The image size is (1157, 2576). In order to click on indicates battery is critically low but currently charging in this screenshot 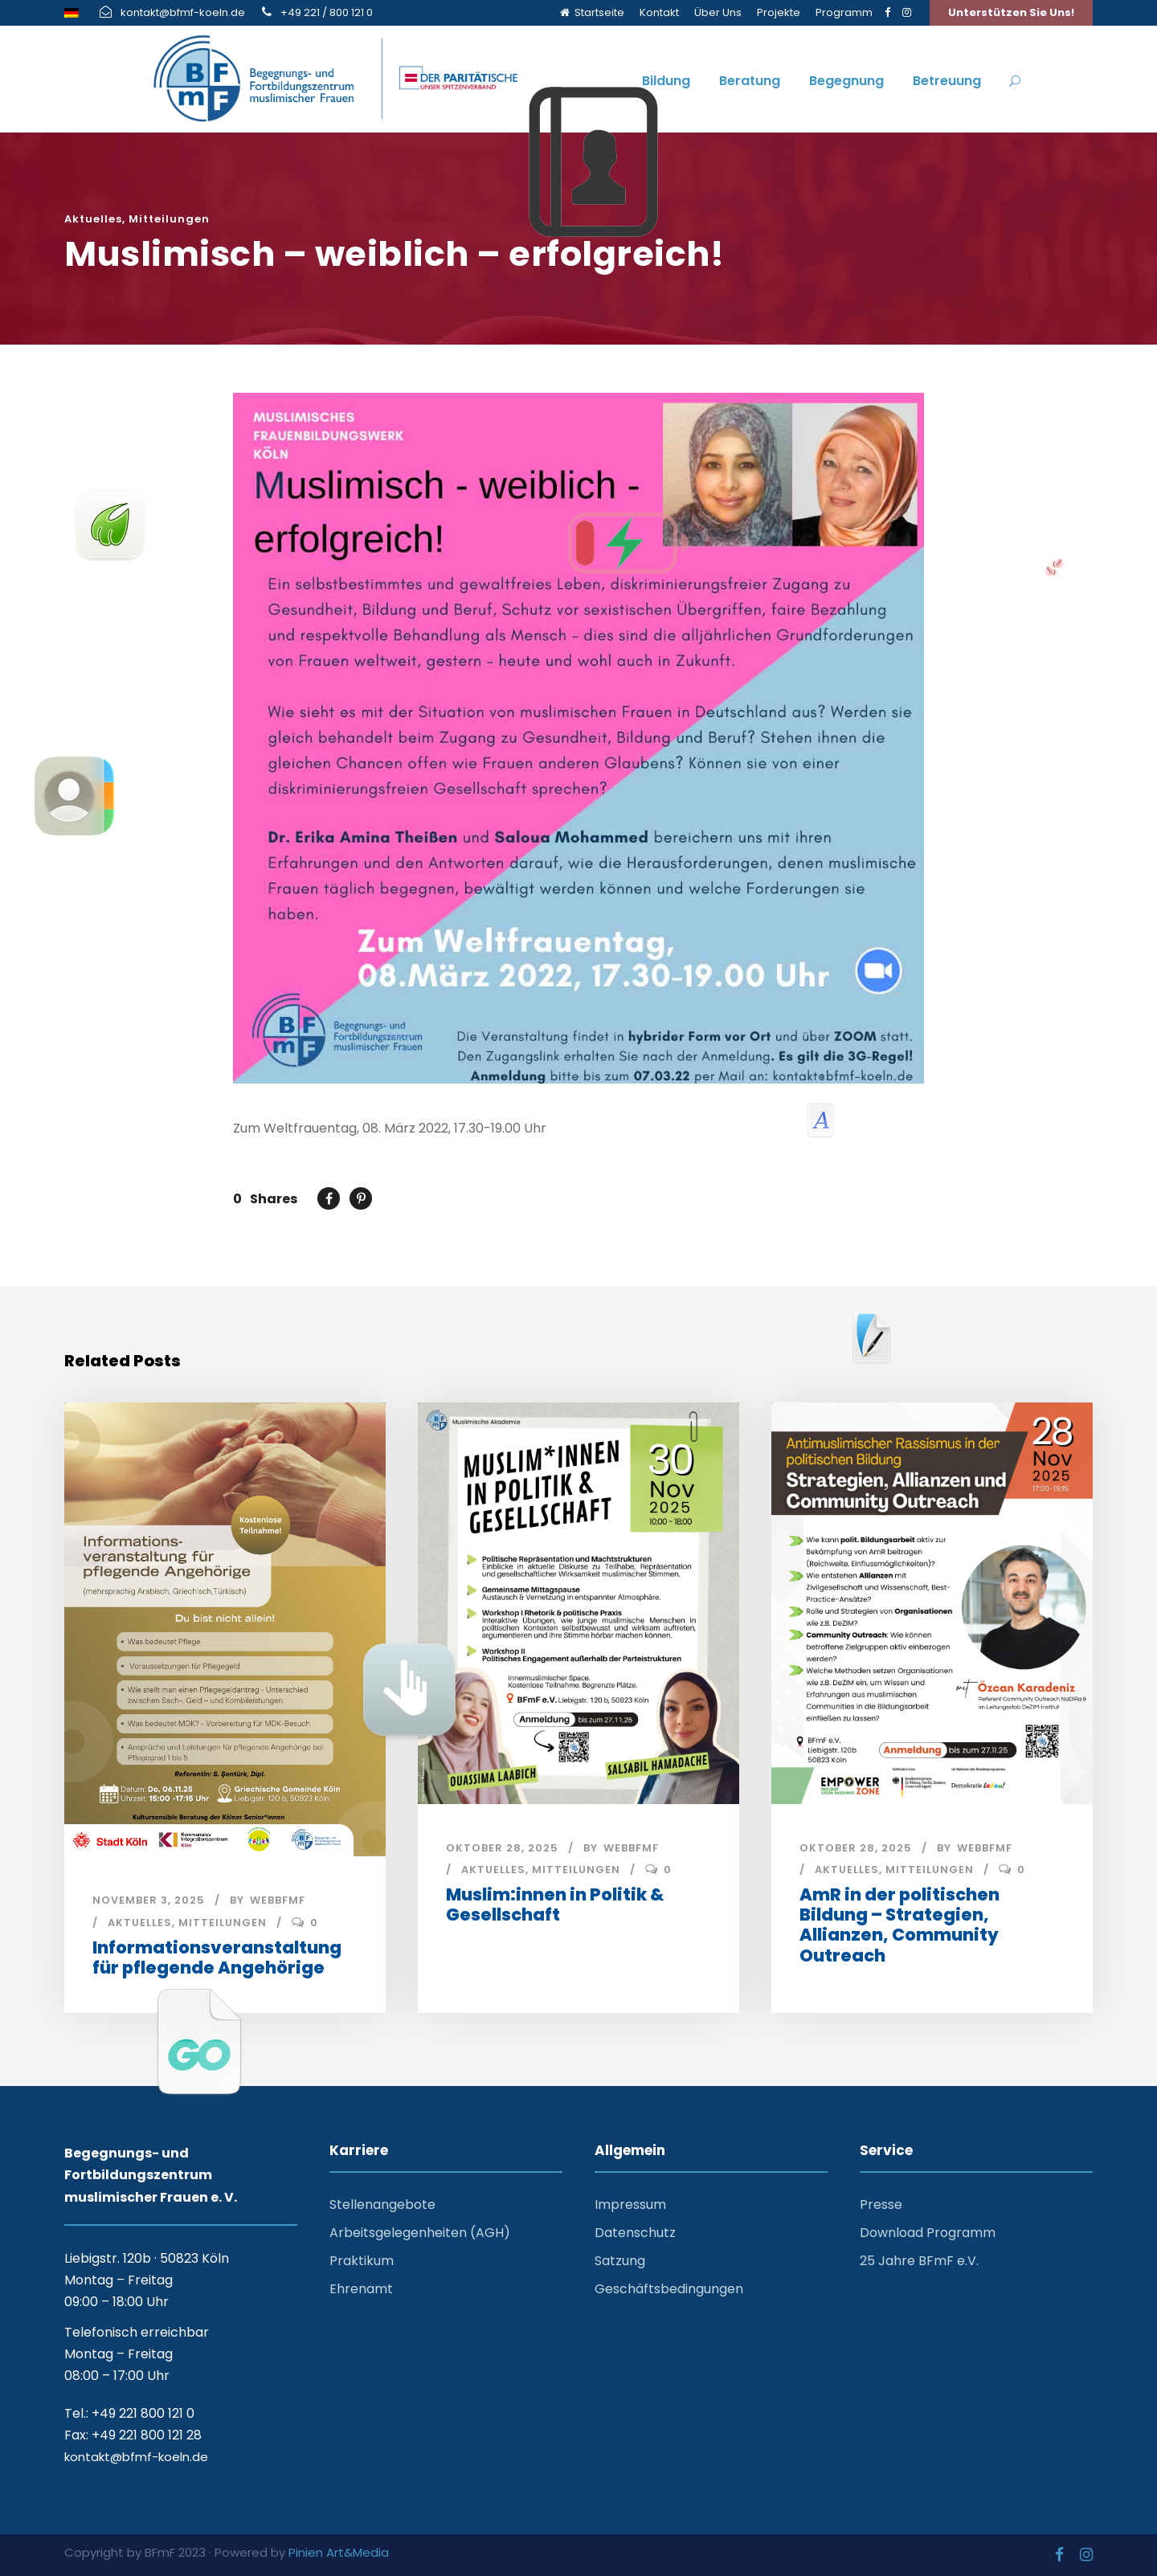, I will do `click(628, 543)`.